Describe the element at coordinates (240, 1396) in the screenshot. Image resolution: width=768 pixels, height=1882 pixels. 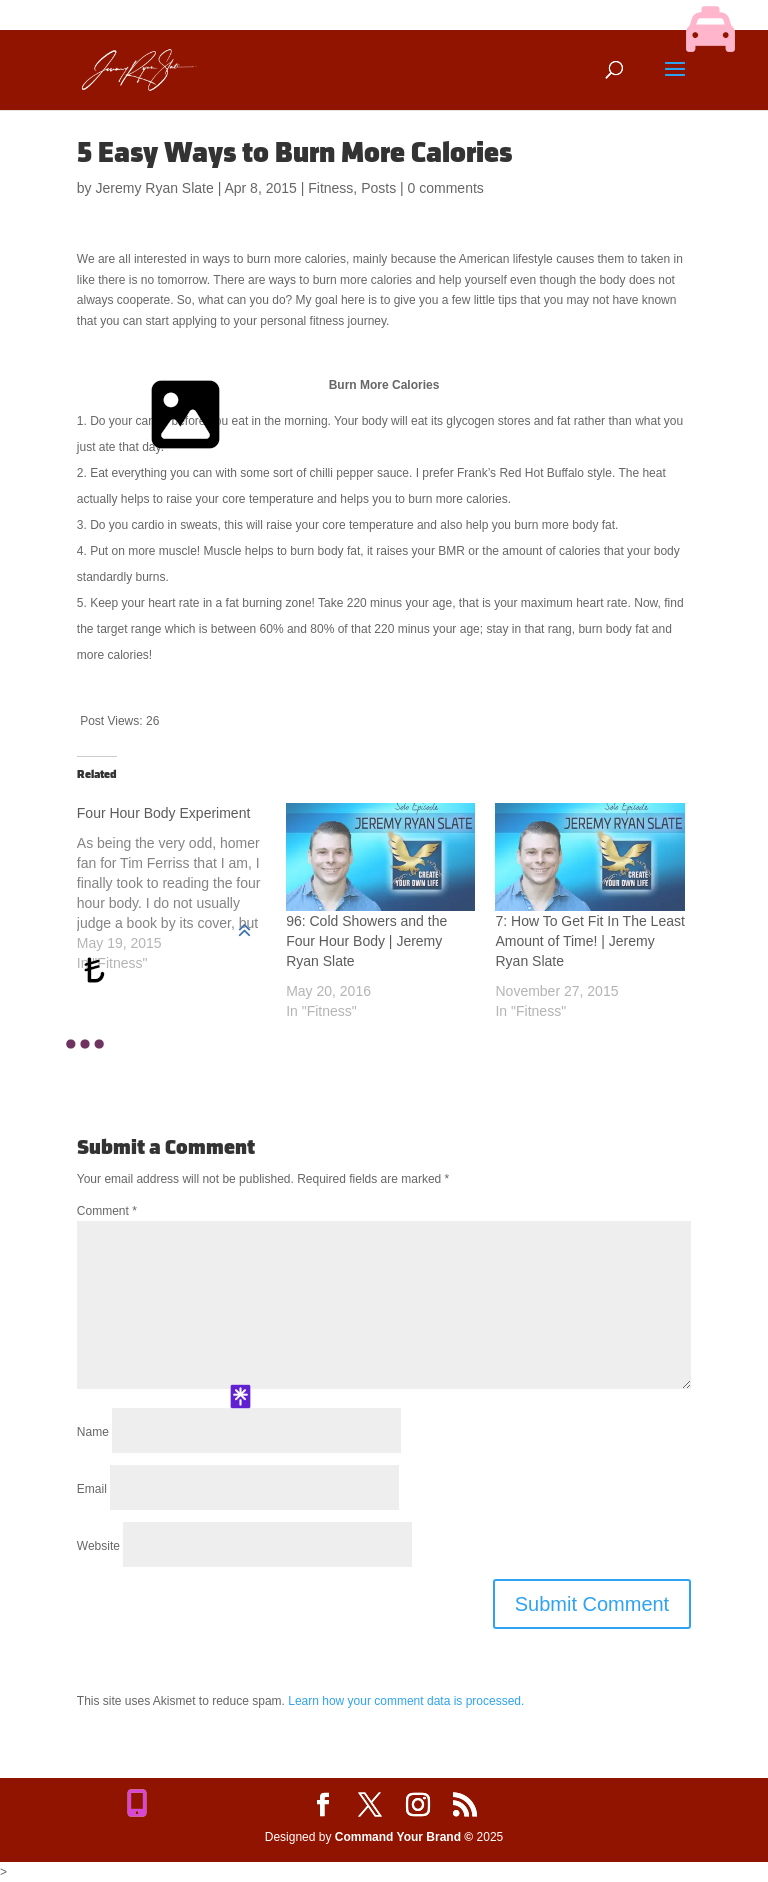
I see `open linktree profile` at that location.